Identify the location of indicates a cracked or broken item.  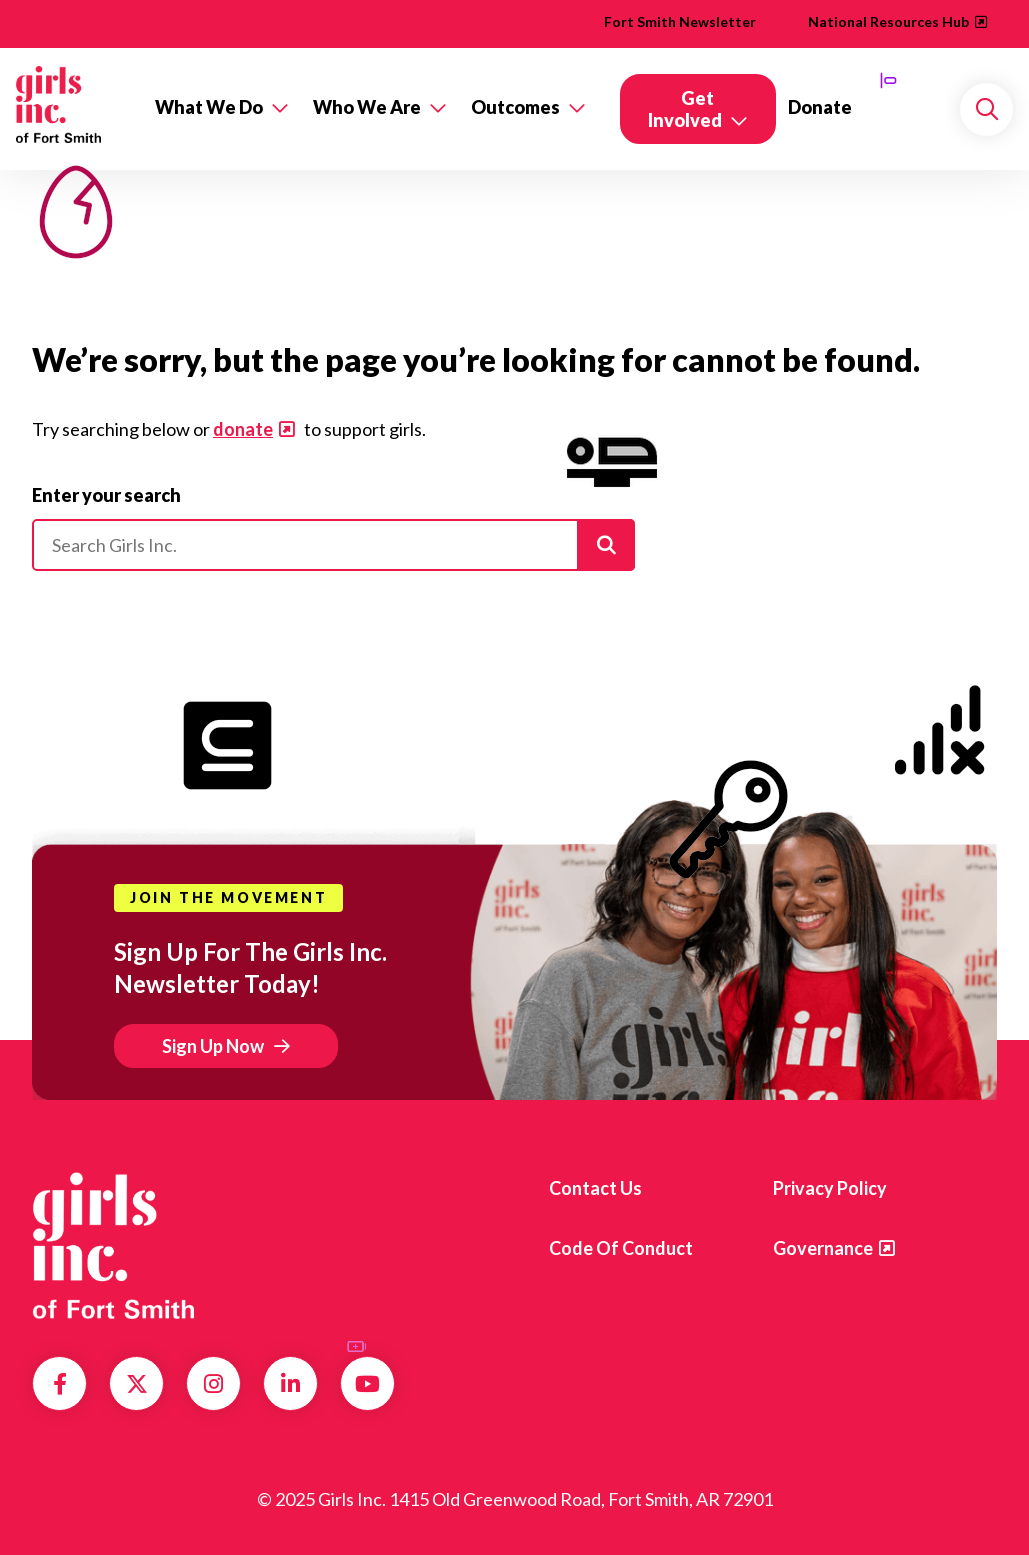
(76, 212).